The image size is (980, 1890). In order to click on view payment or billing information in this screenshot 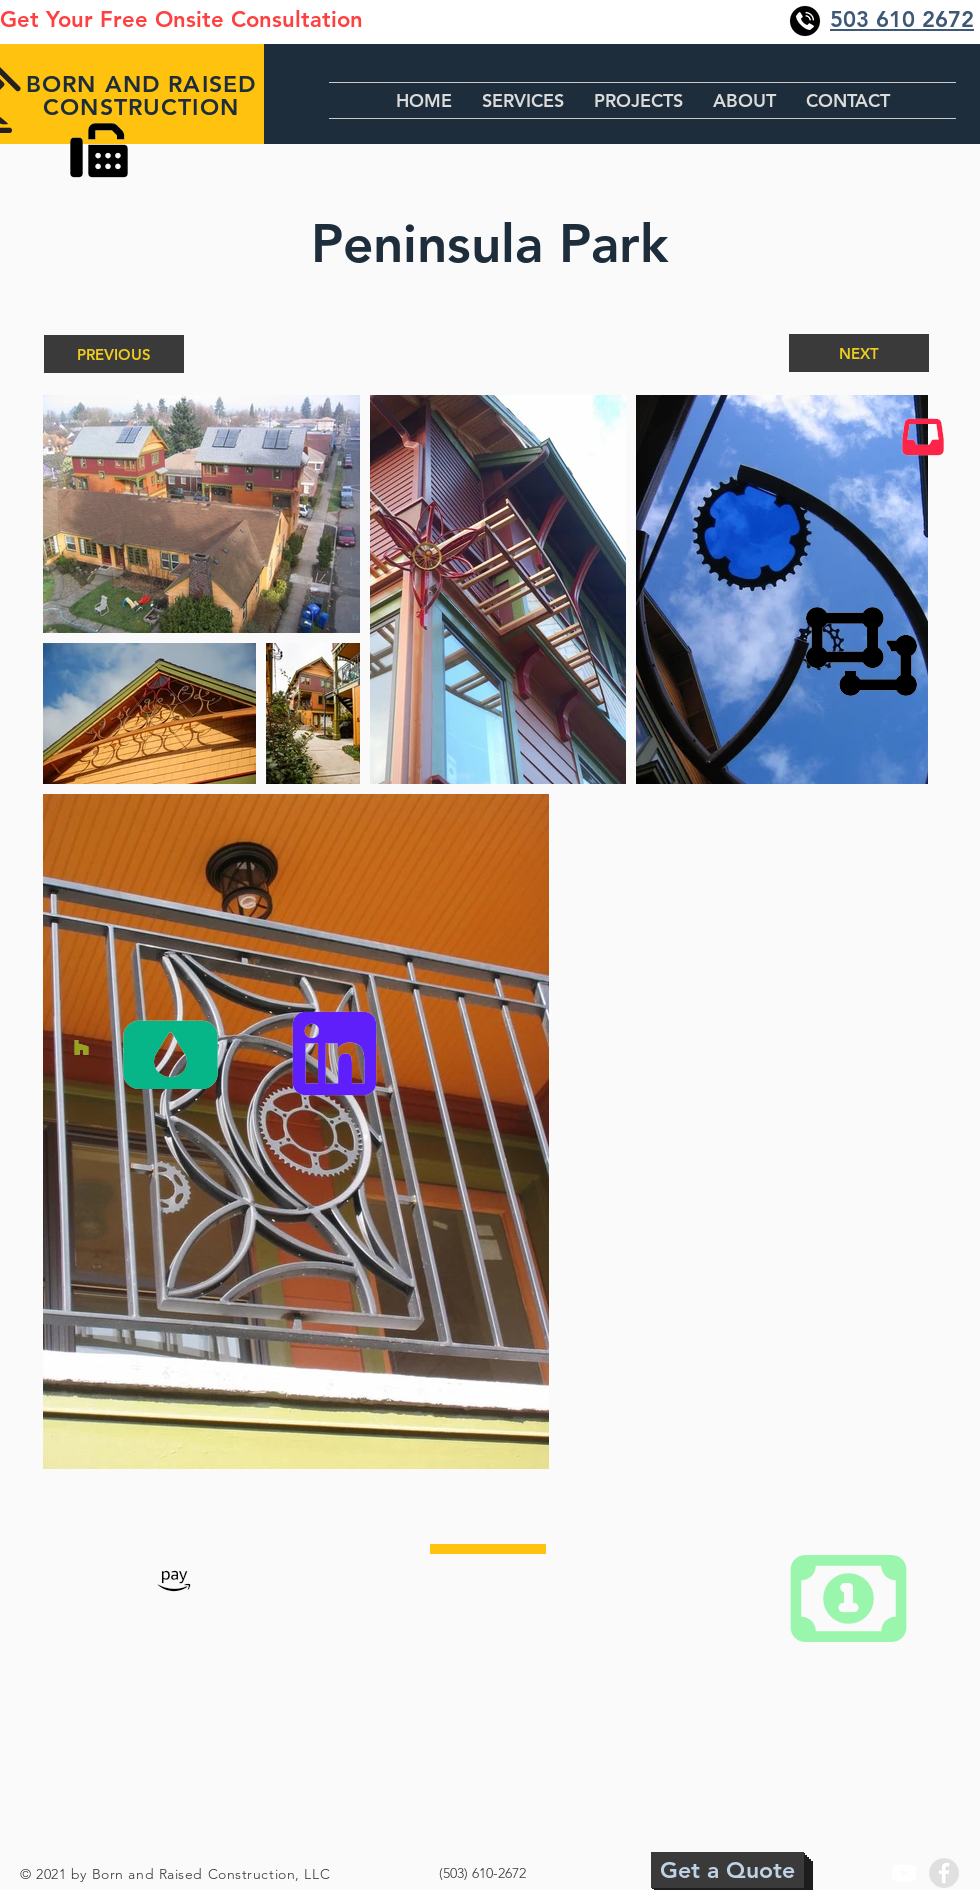, I will do `click(848, 1598)`.